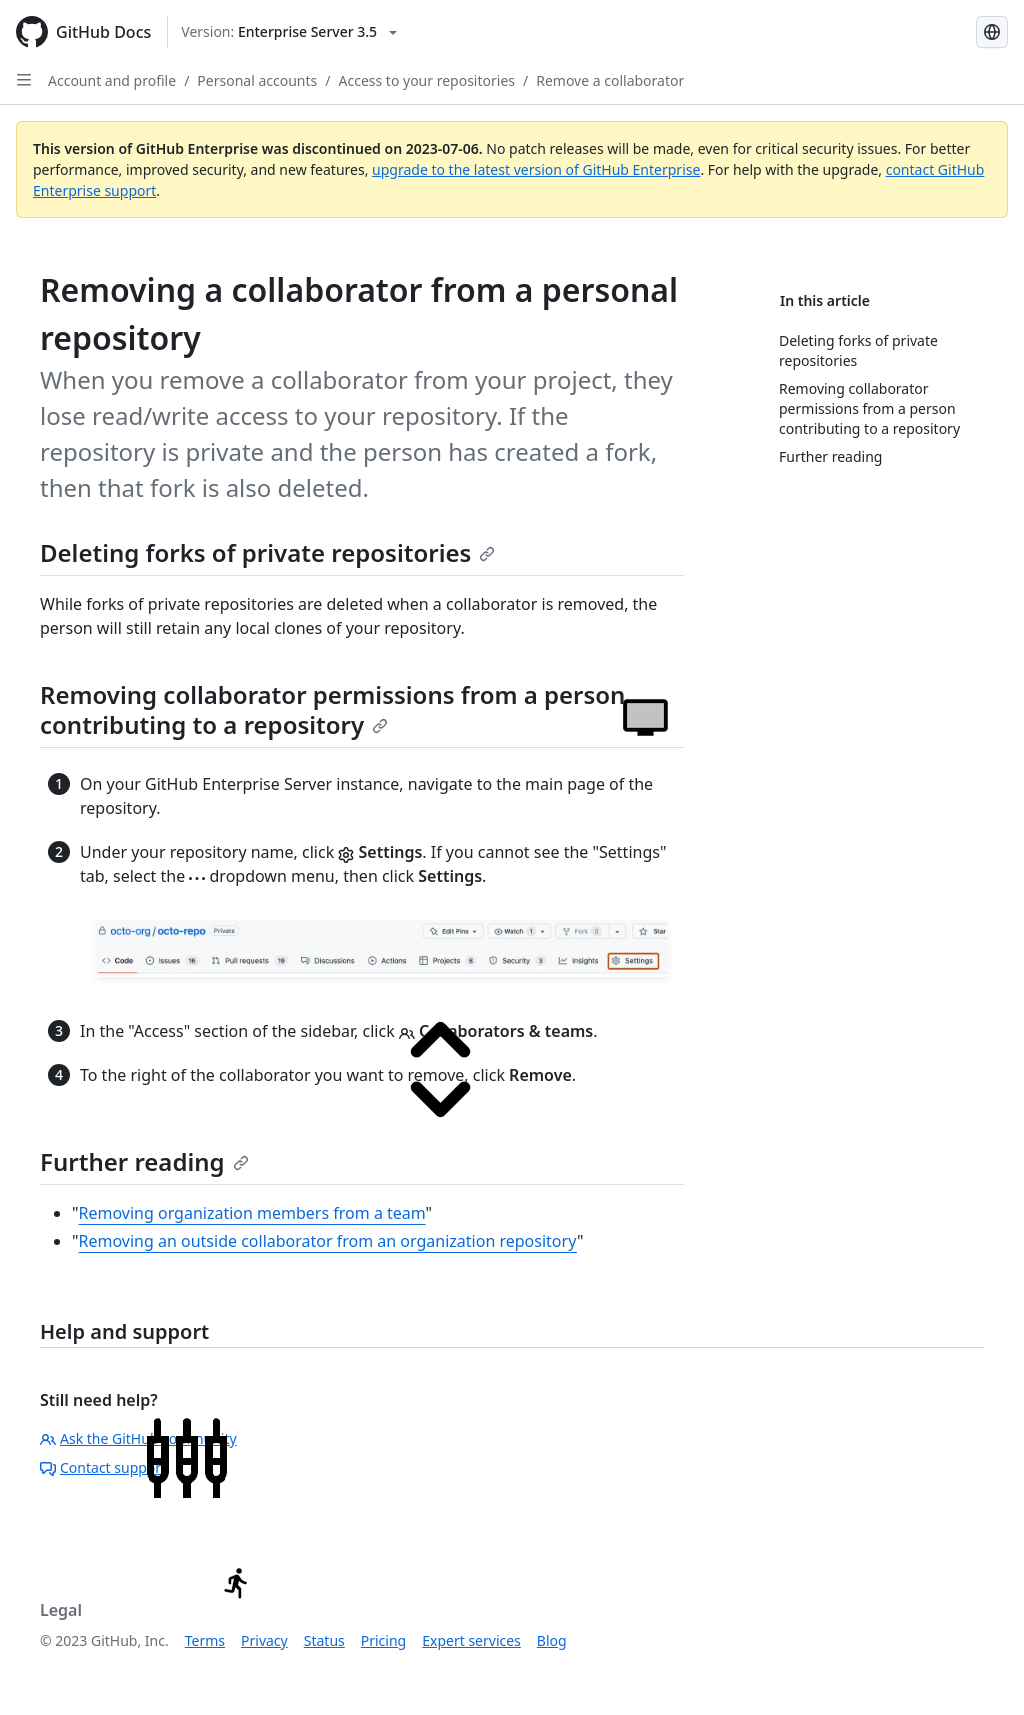  I want to click on access personal video content, so click(645, 717).